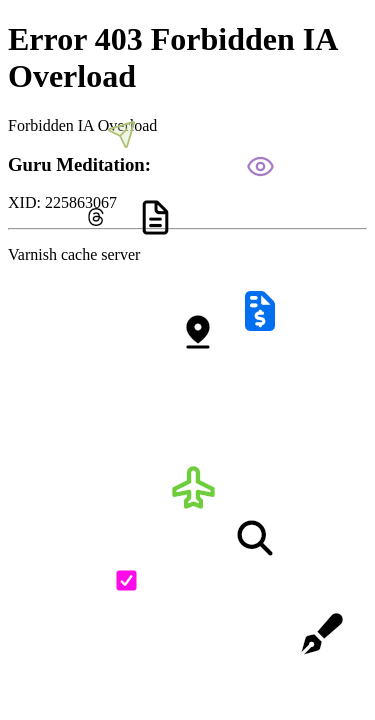  I want to click on mark task as complete, so click(126, 580).